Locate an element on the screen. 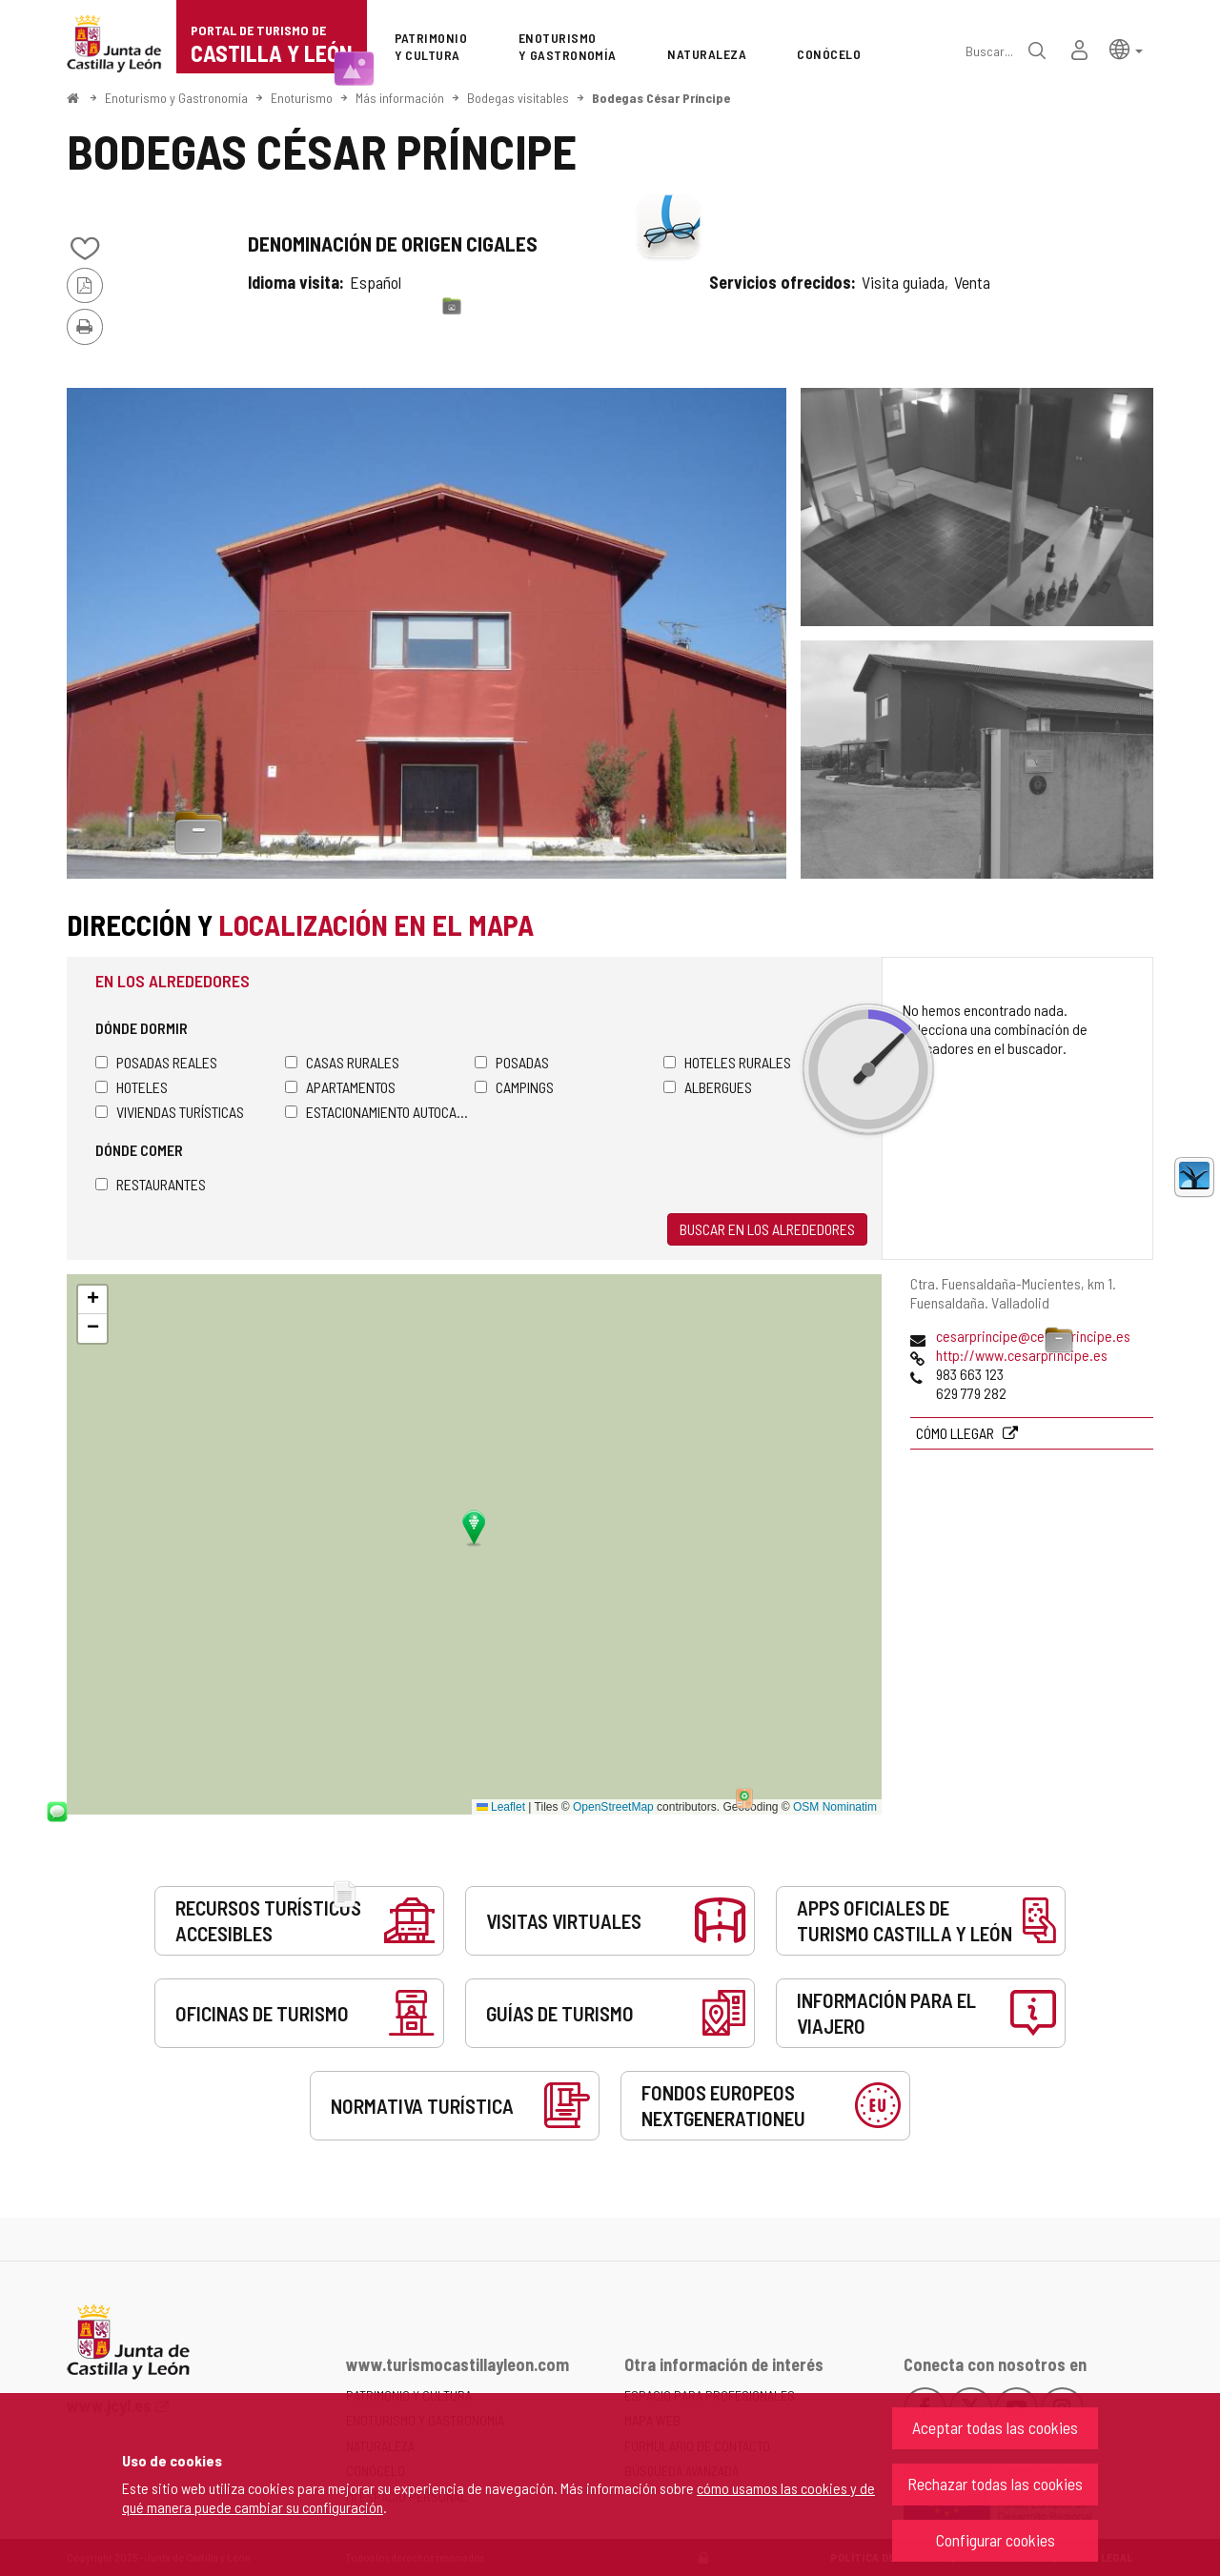  open shotwell photo manager is located at coordinates (1194, 1177).